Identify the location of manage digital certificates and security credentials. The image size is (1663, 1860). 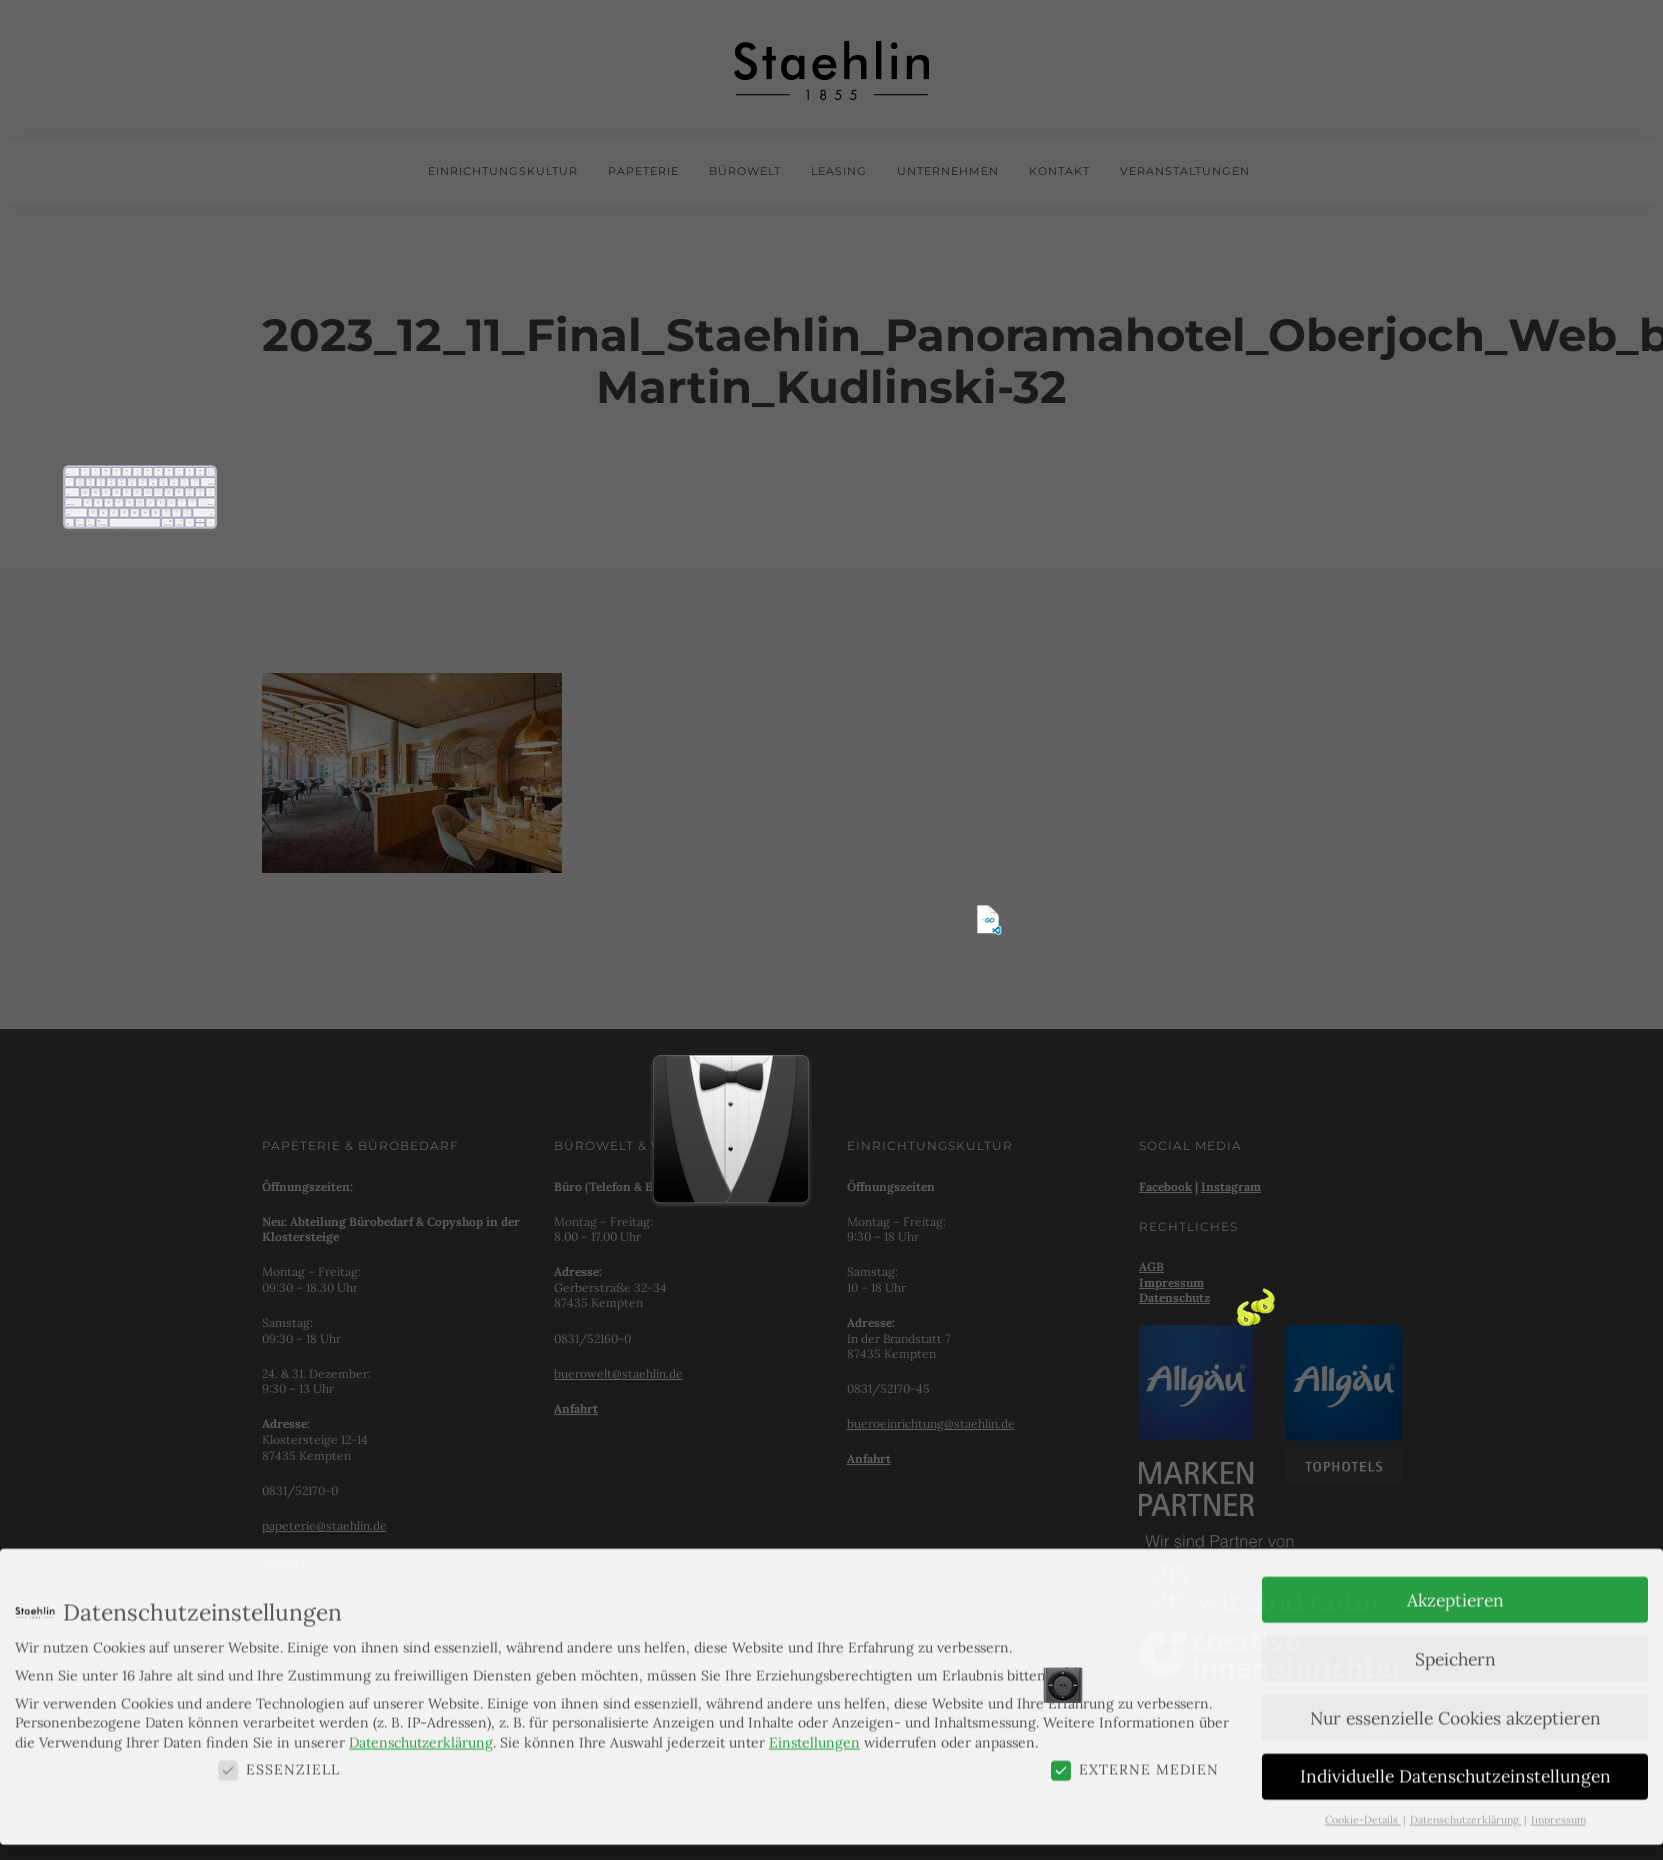
(731, 1129).